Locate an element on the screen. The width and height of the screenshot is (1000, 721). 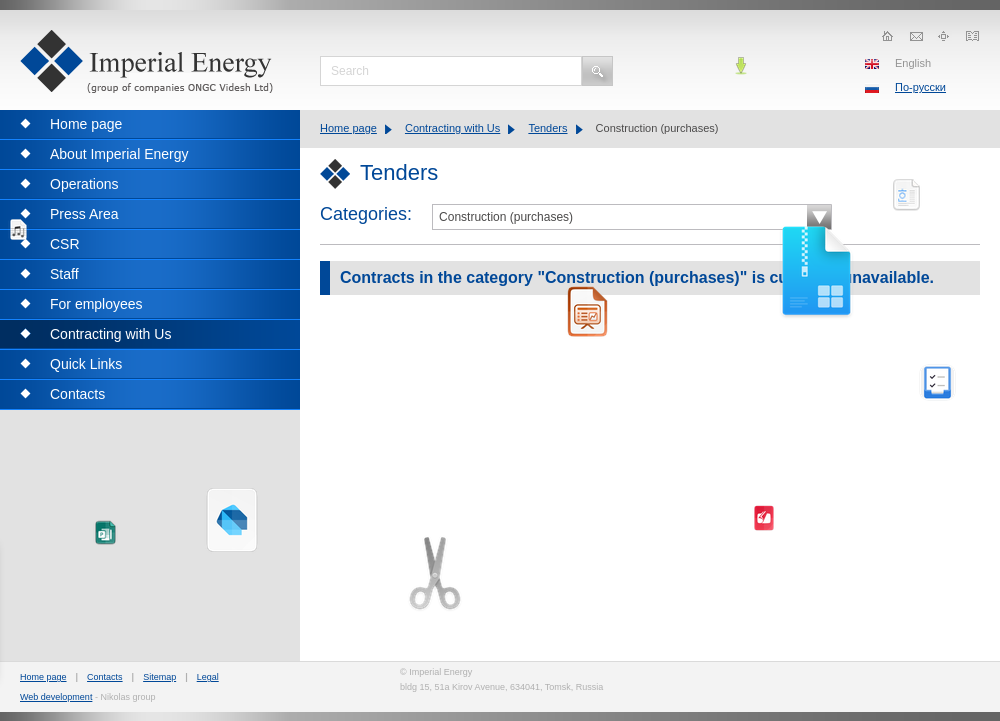
libreoffice impress presentation file is located at coordinates (587, 311).